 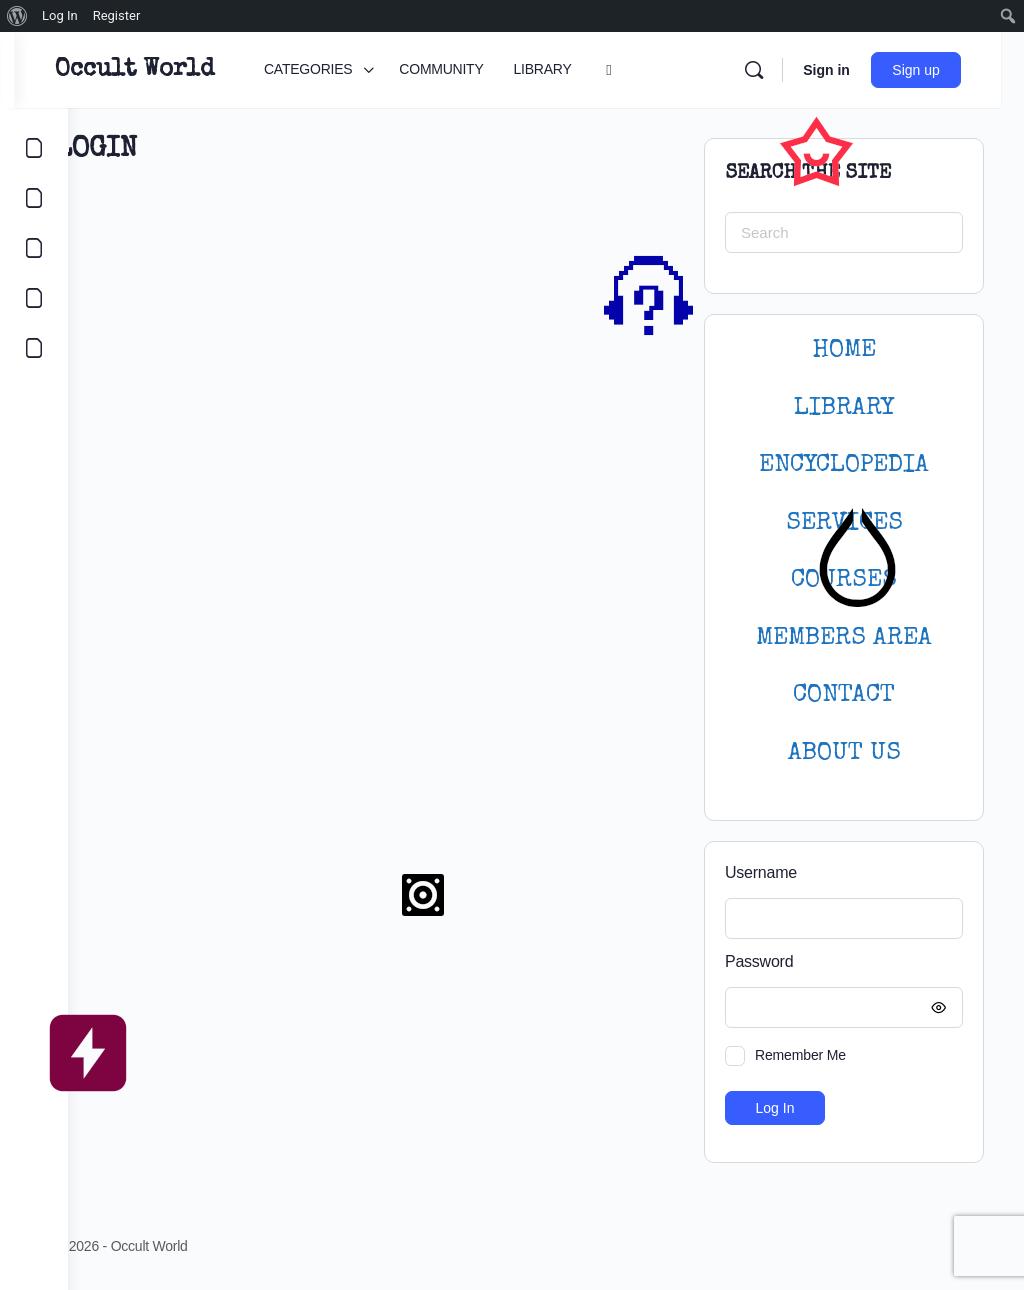 What do you see at coordinates (816, 153) in the screenshot?
I see `mark as favorite with positive feedback` at bounding box center [816, 153].